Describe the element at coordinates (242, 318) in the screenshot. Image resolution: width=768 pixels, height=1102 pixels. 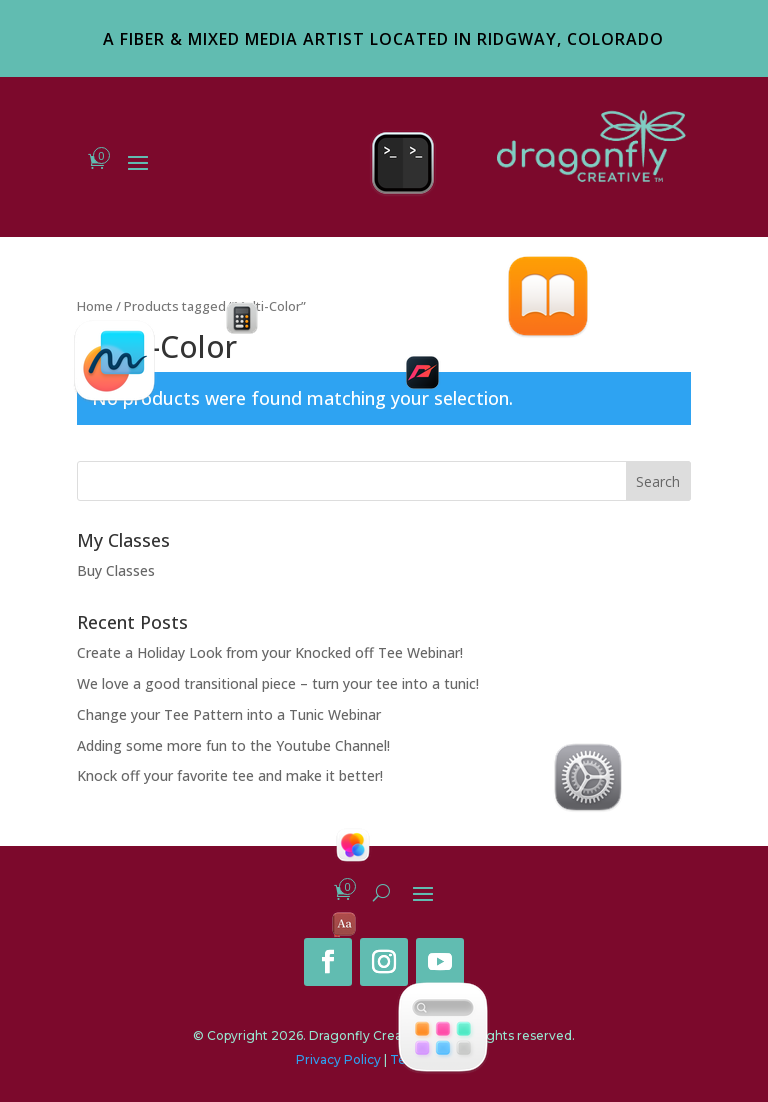
I see `open the calculator app` at that location.